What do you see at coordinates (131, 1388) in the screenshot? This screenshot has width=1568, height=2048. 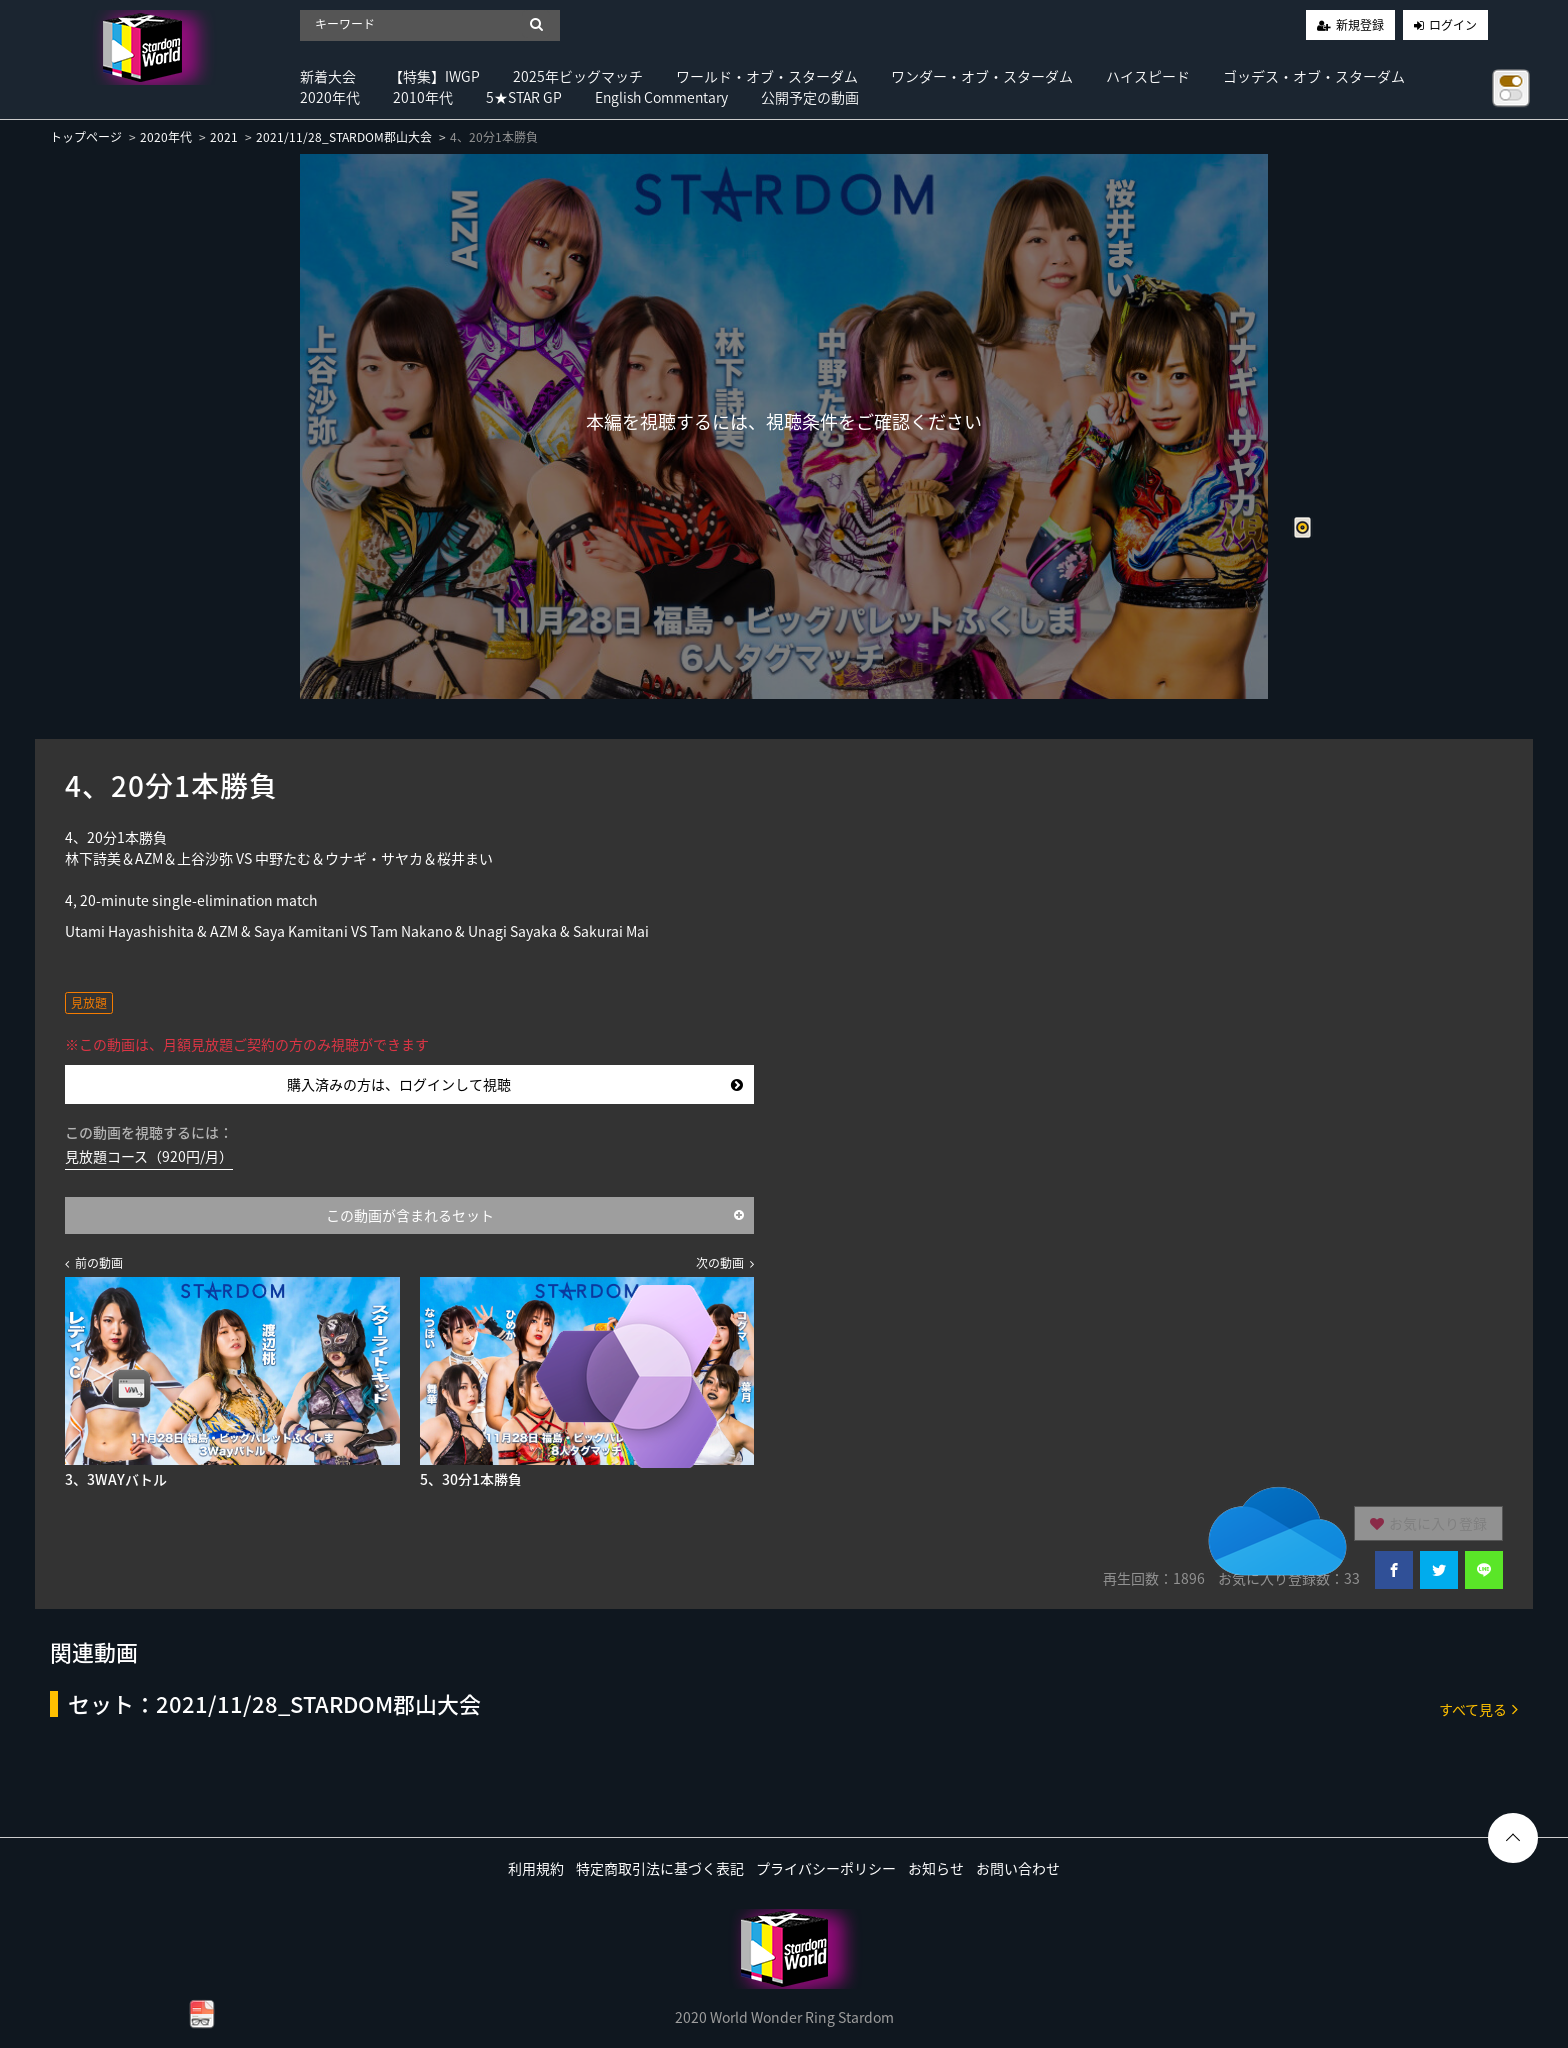 I see `access virtual machine migration settings` at bounding box center [131, 1388].